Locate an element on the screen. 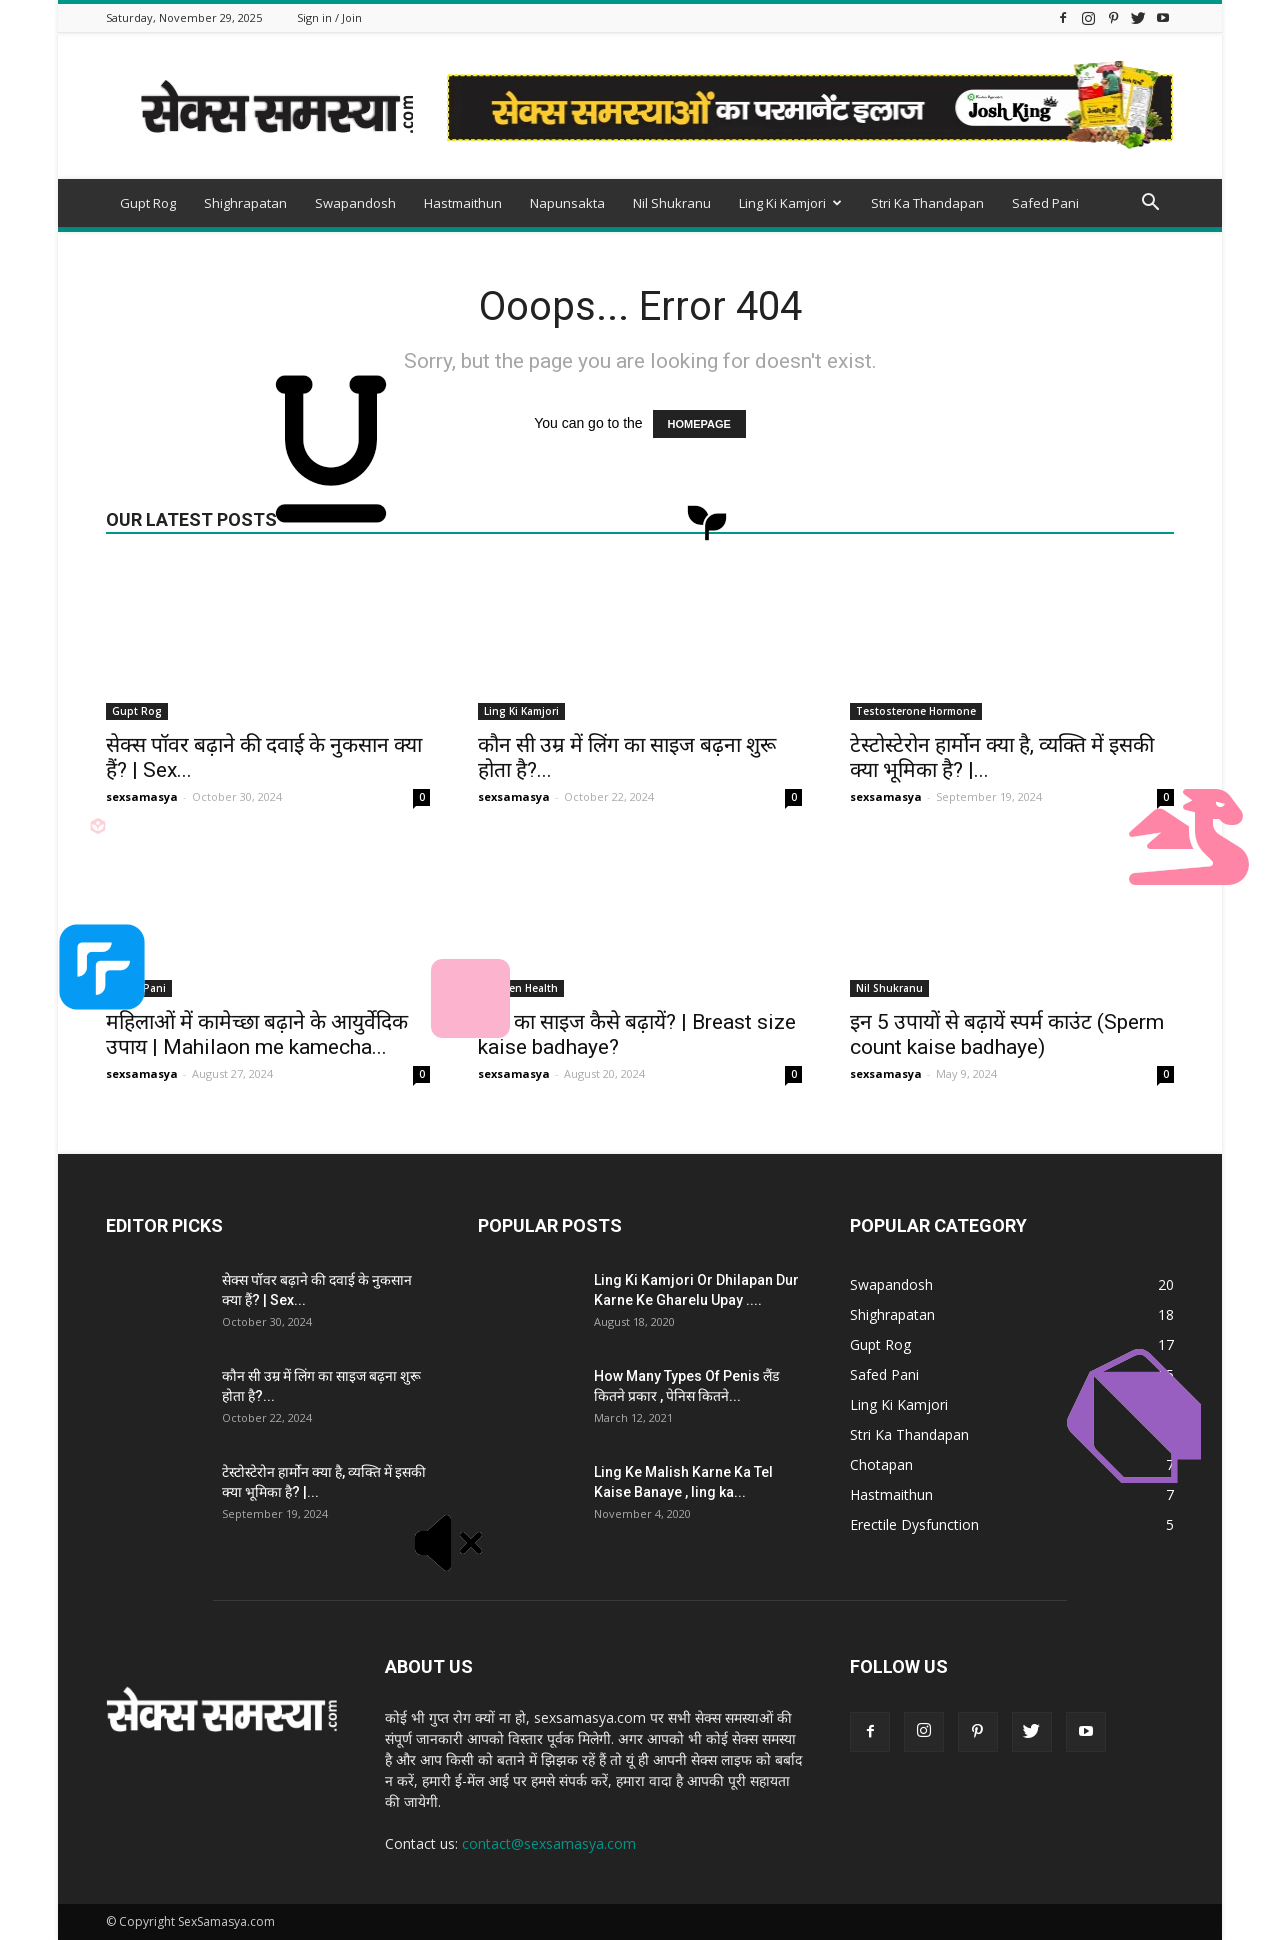 This screenshot has height=1940, width=1280. red river brand logo is located at coordinates (102, 967).